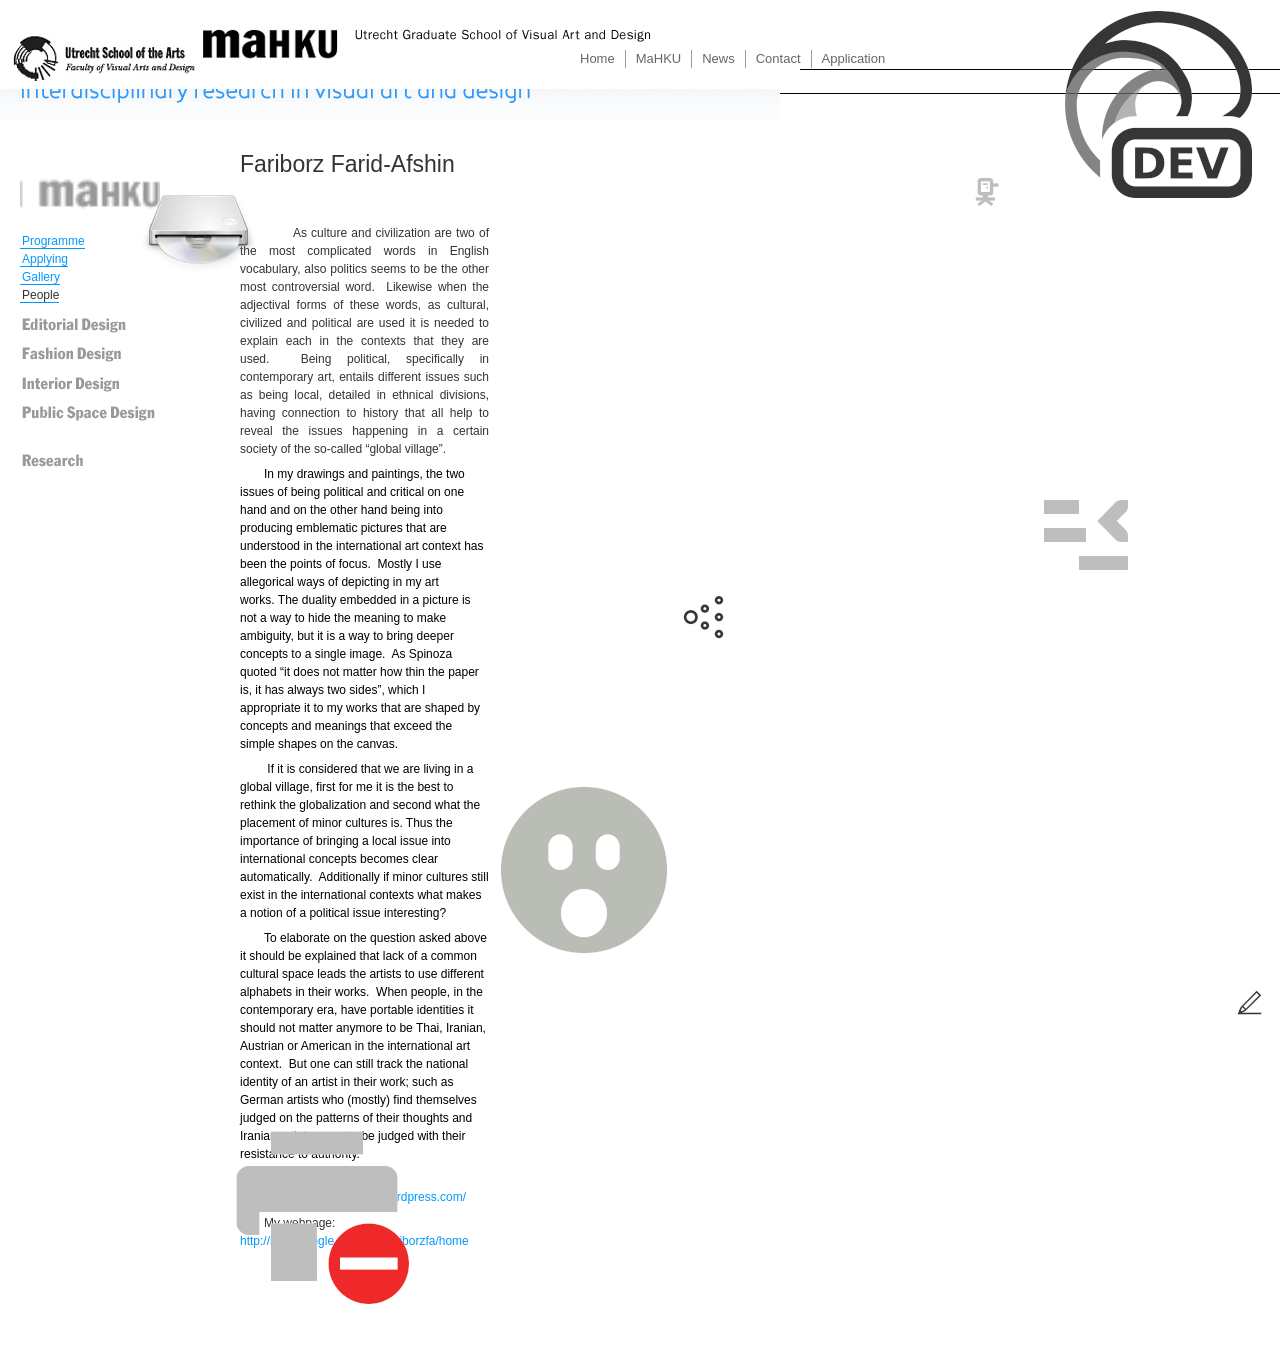 Image resolution: width=1280 pixels, height=1352 pixels. I want to click on surprised reaction emoji, so click(584, 870).